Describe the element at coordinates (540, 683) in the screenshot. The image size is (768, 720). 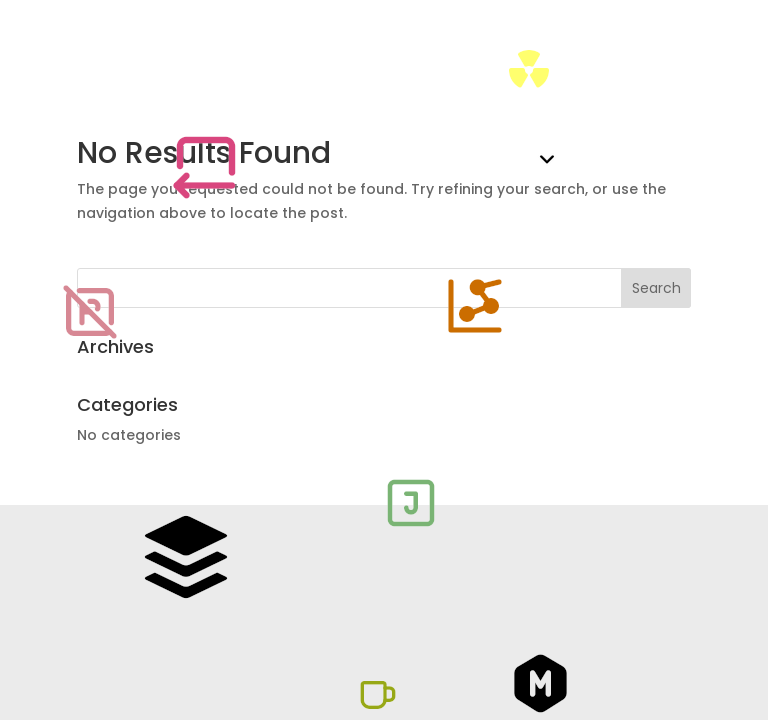
I see `indicates a metro or transit-related feature` at that location.